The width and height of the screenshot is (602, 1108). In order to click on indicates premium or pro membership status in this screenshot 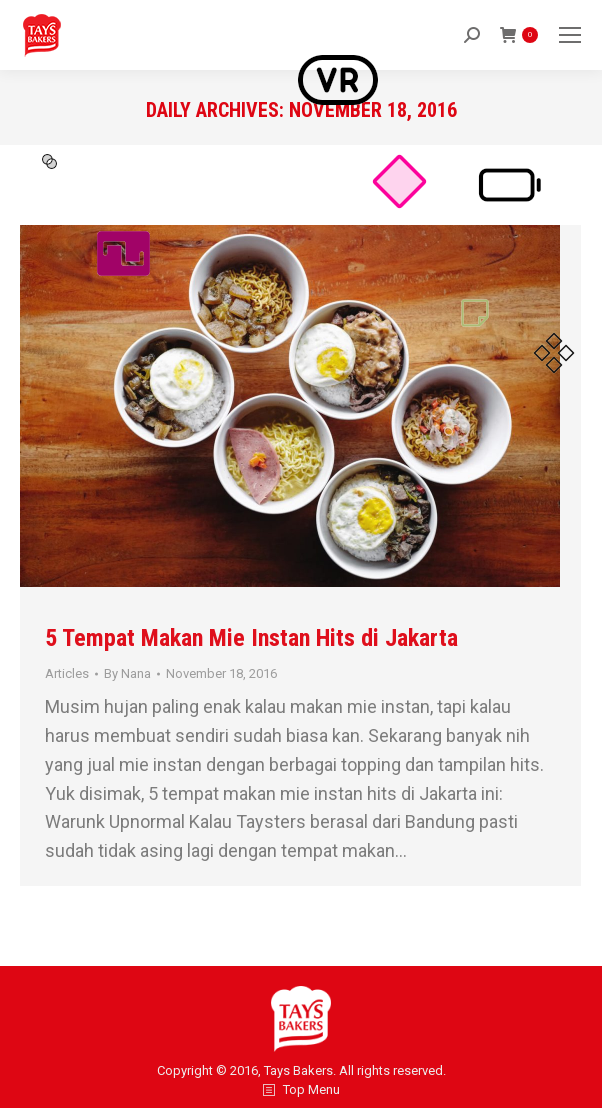, I will do `click(399, 181)`.